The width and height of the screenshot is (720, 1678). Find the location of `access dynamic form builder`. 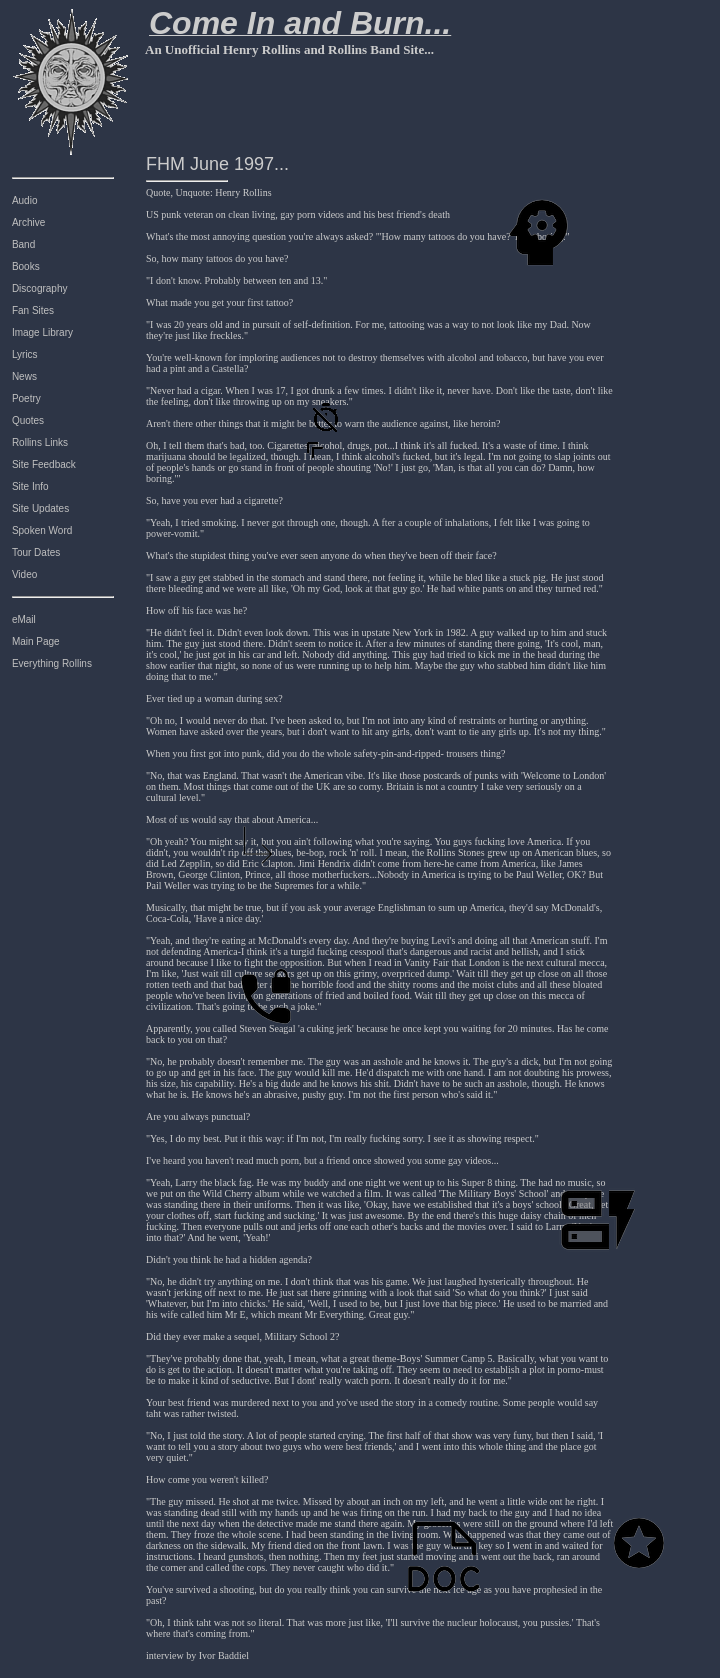

access dynamic form builder is located at coordinates (598, 1220).